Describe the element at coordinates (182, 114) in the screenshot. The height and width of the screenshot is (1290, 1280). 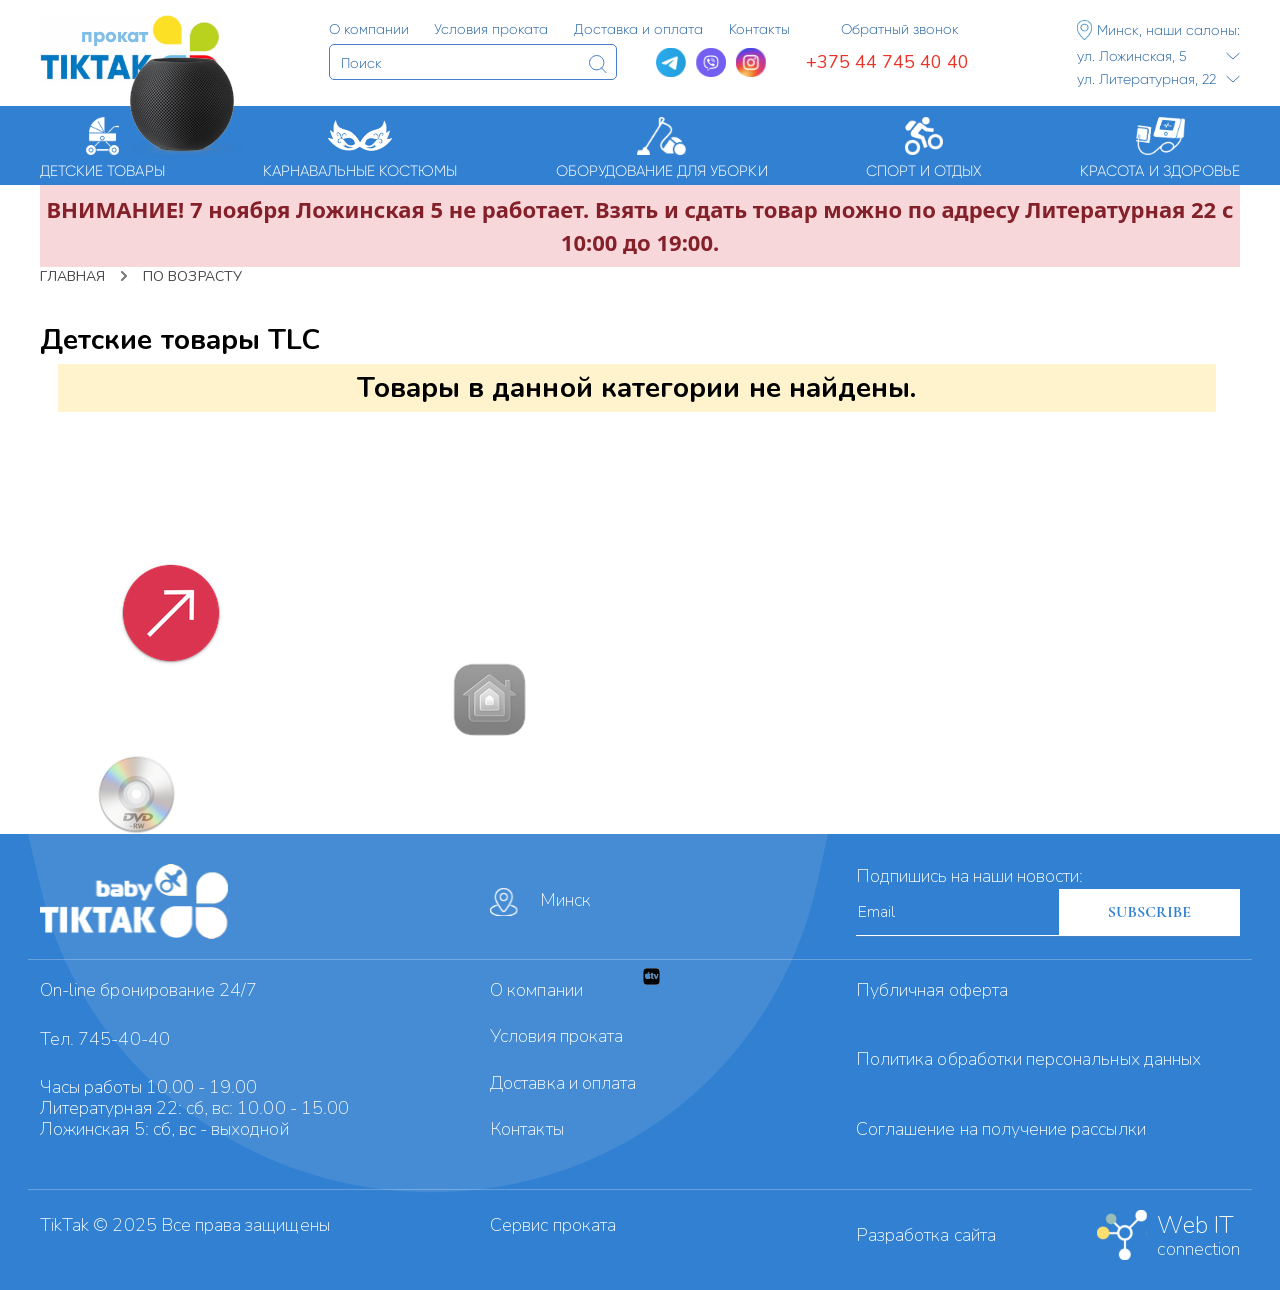
I see `access HomePod mini settings` at that location.